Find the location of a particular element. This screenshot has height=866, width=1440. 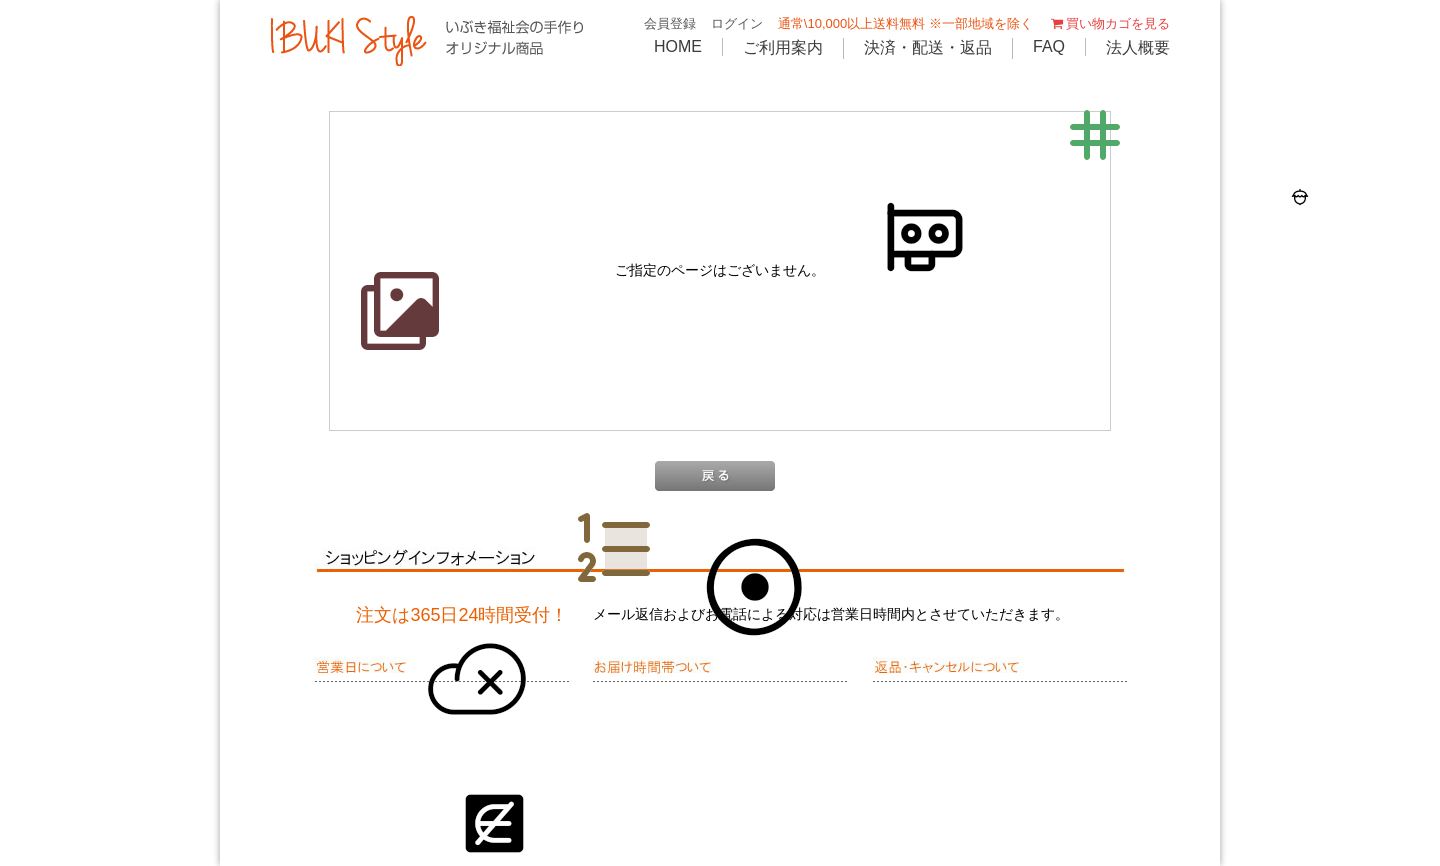

view hashtags or tagged content is located at coordinates (1095, 135).